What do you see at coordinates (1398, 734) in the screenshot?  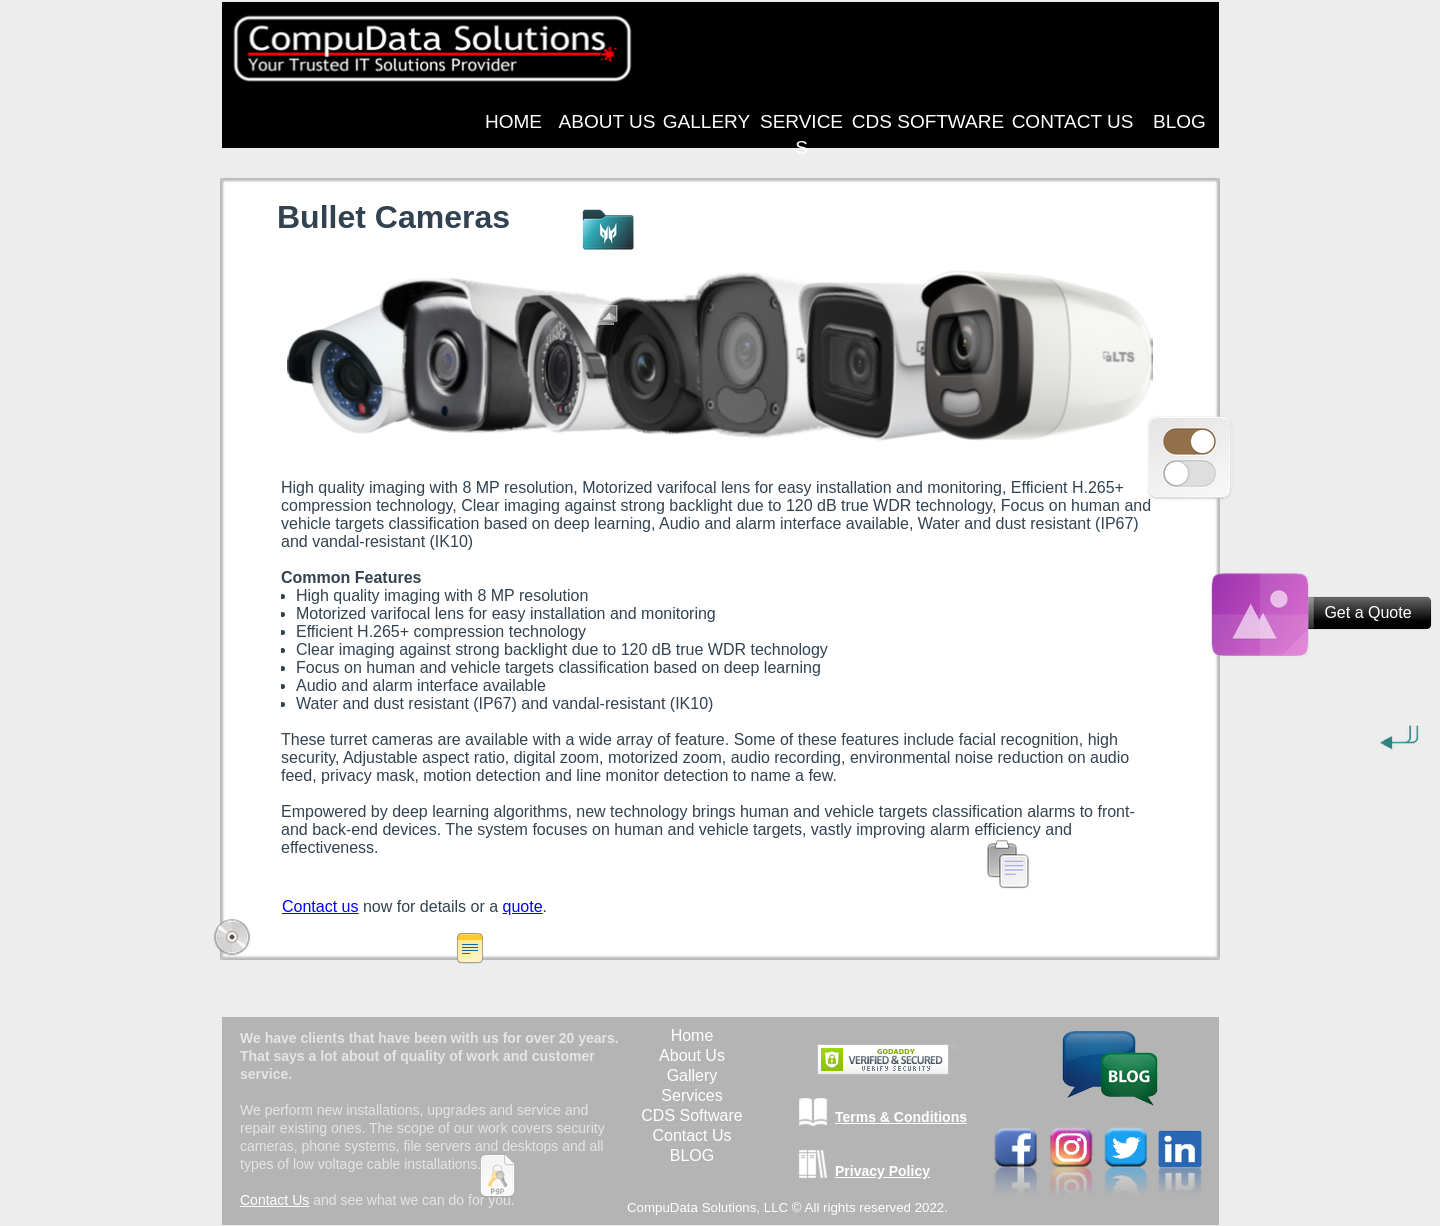 I see `reply to all recipients of an email` at bounding box center [1398, 734].